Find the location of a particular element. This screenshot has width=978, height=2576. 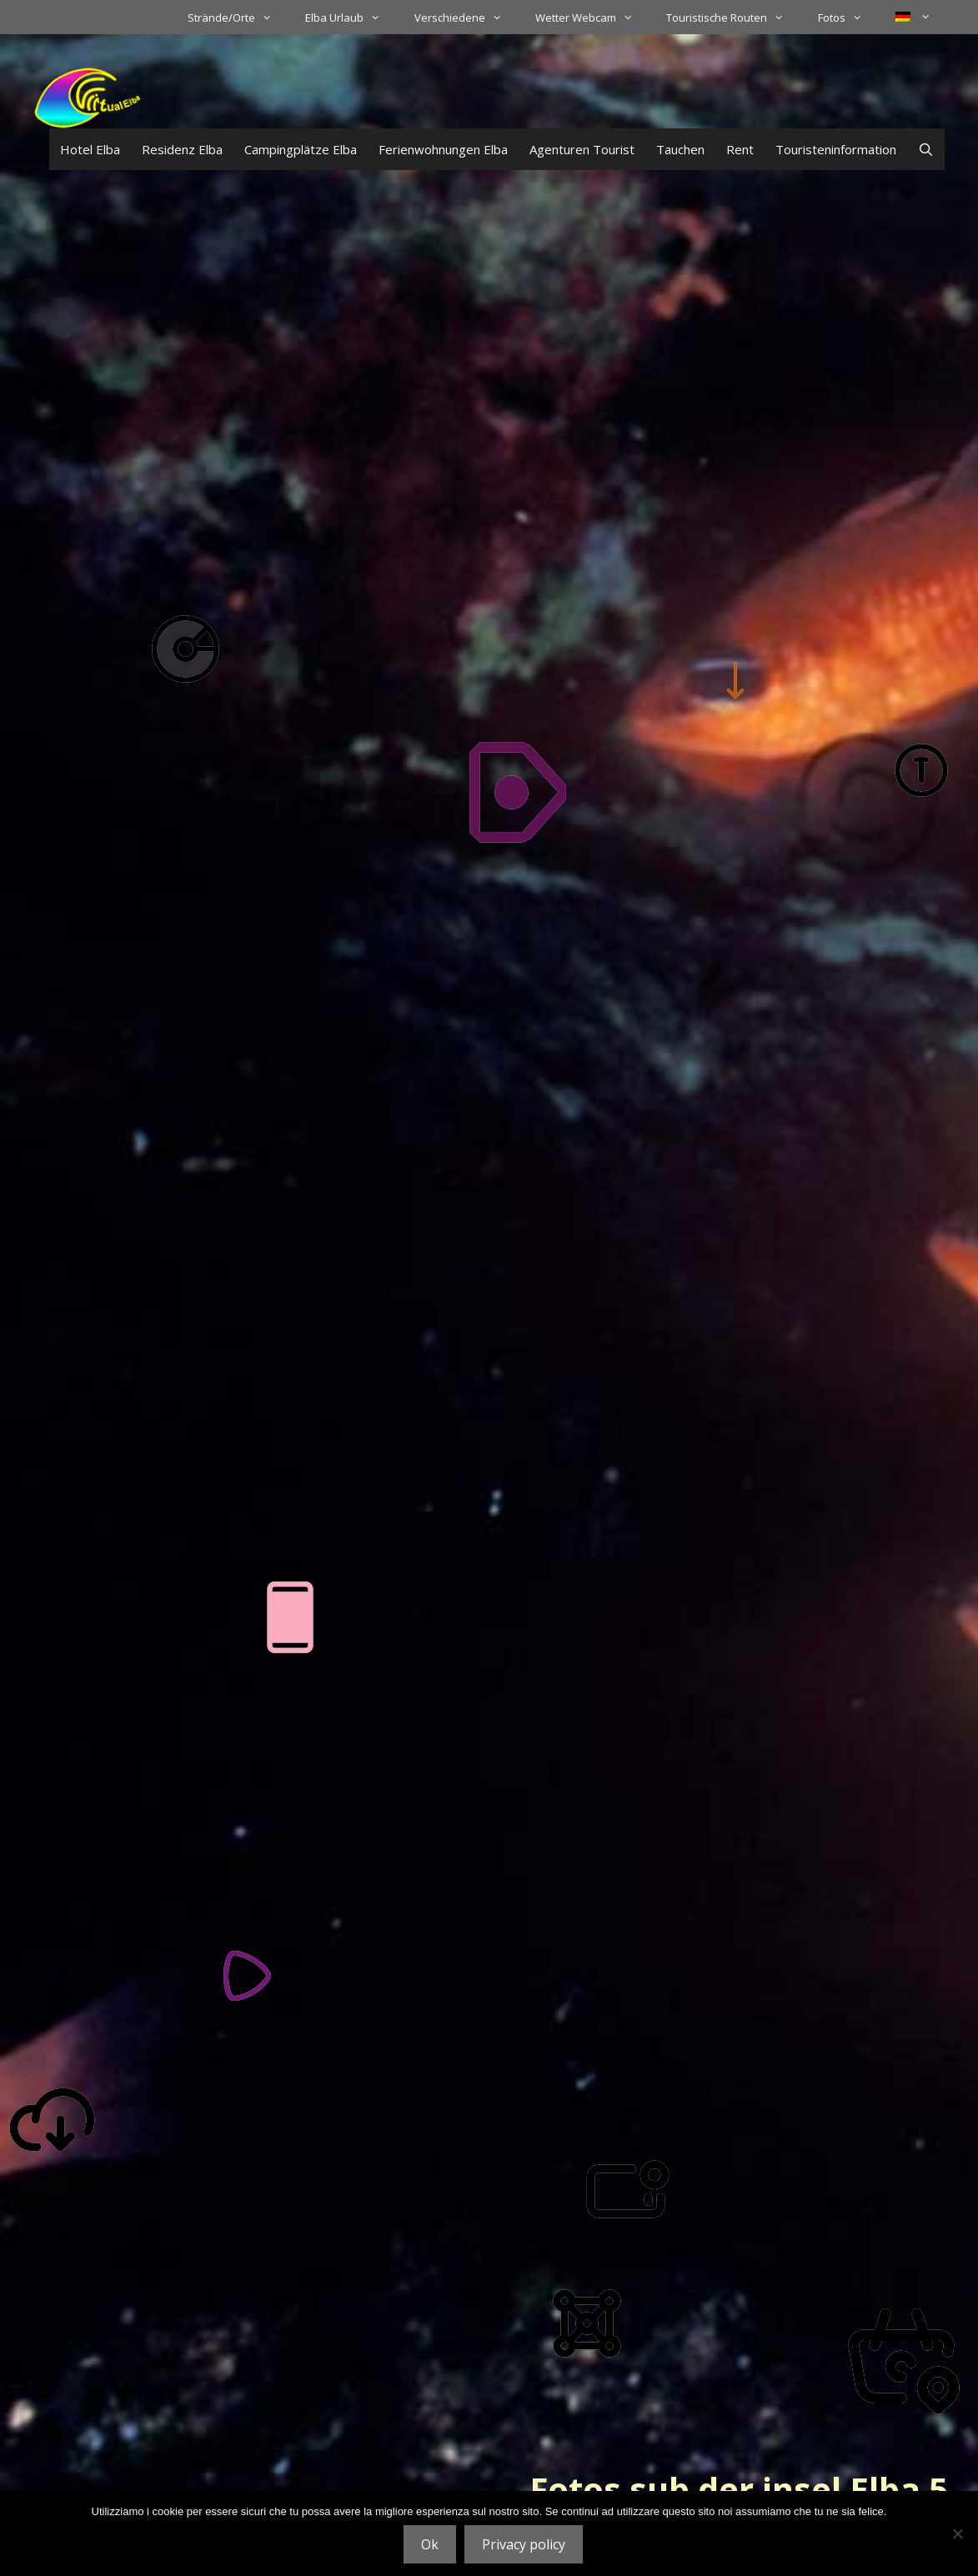

view mobile device settings is located at coordinates (290, 1617).